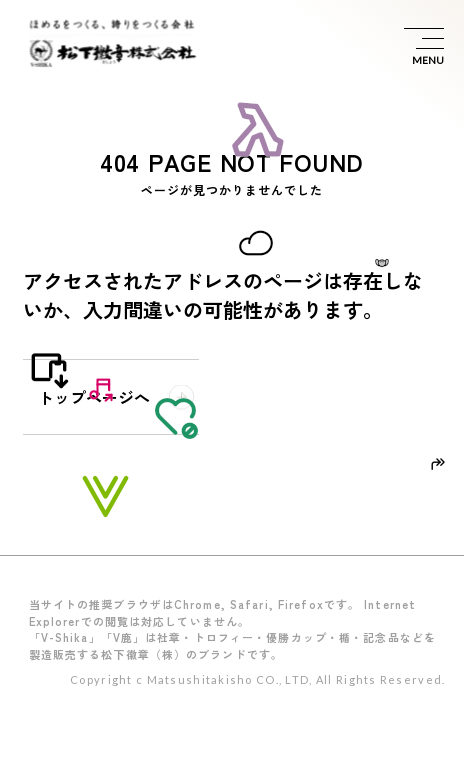  What do you see at coordinates (256, 129) in the screenshot?
I see `open LINQPad application` at bounding box center [256, 129].